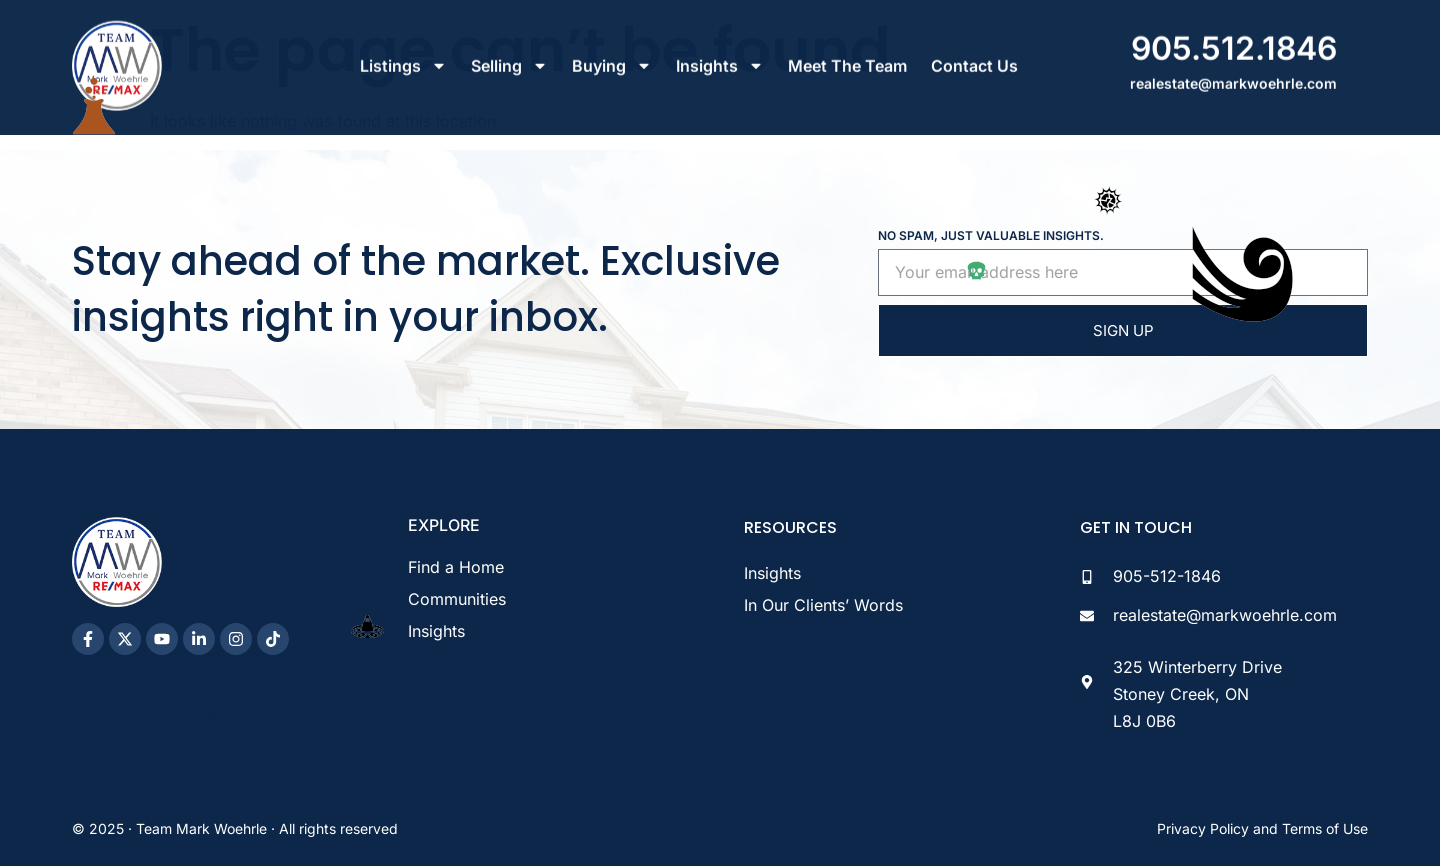 Image resolution: width=1440 pixels, height=866 pixels. I want to click on indicates a power-up or special ability is active, so click(1108, 200).